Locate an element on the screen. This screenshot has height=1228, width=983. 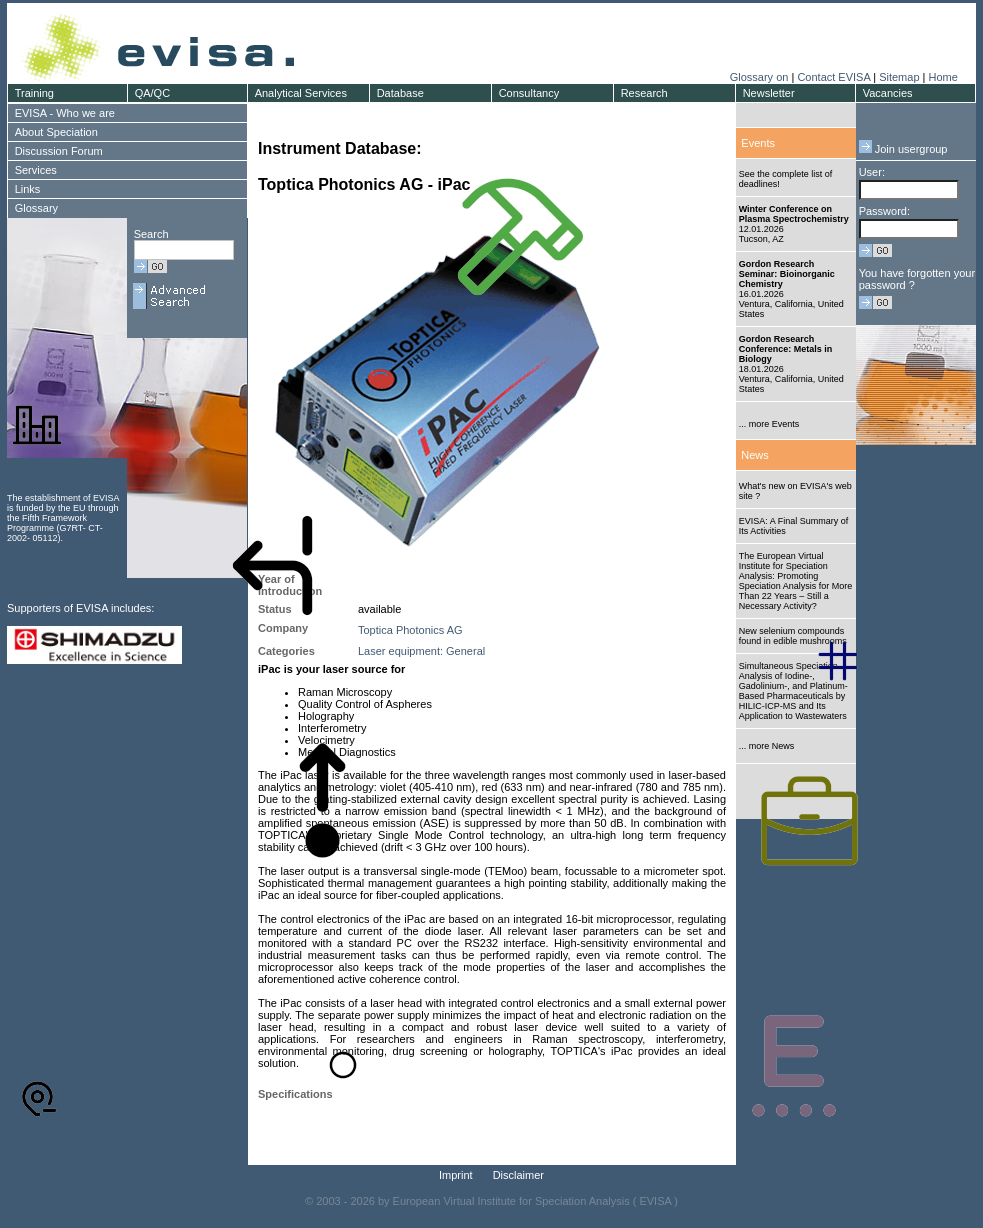
access tools or settings is located at coordinates (514, 239).